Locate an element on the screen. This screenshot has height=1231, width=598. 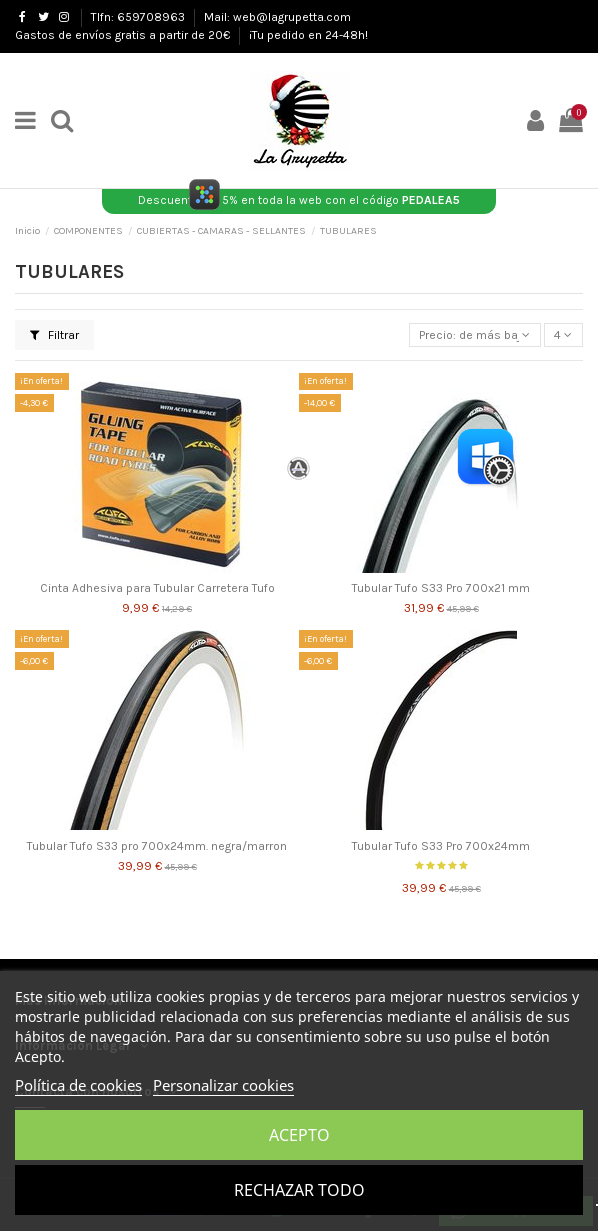
open wine configuration settings is located at coordinates (485, 456).